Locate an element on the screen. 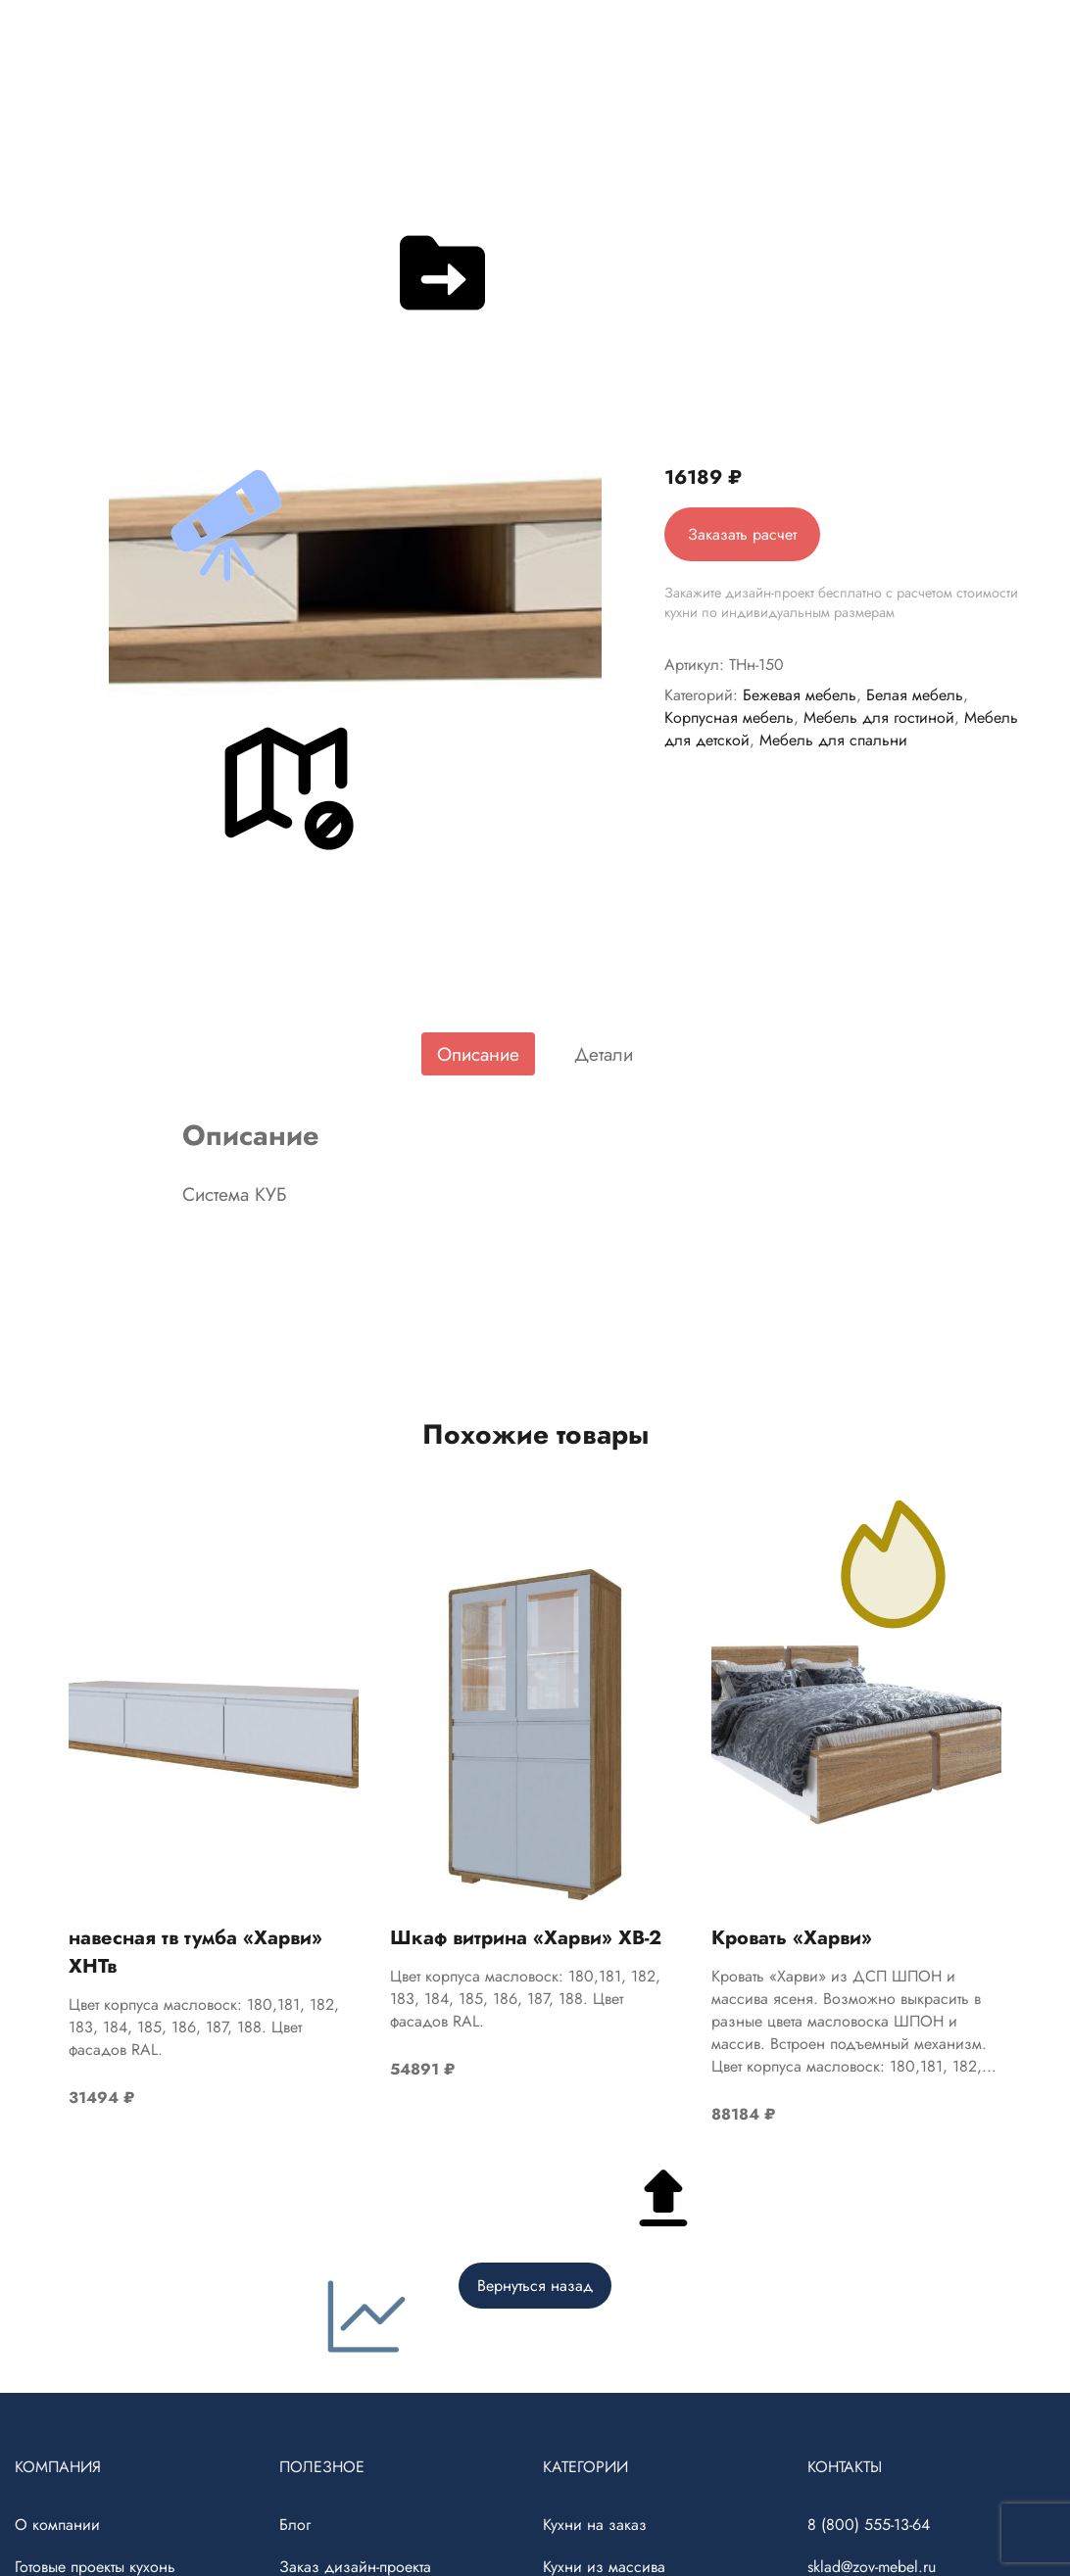  explore or discover new content is located at coordinates (228, 523).